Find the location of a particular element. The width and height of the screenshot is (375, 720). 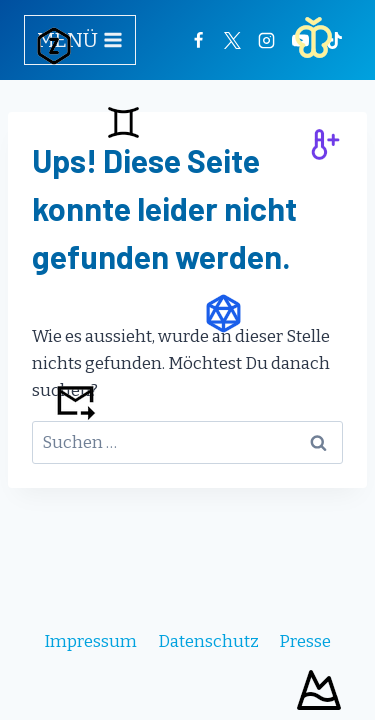

access nature or wildlife content is located at coordinates (313, 37).